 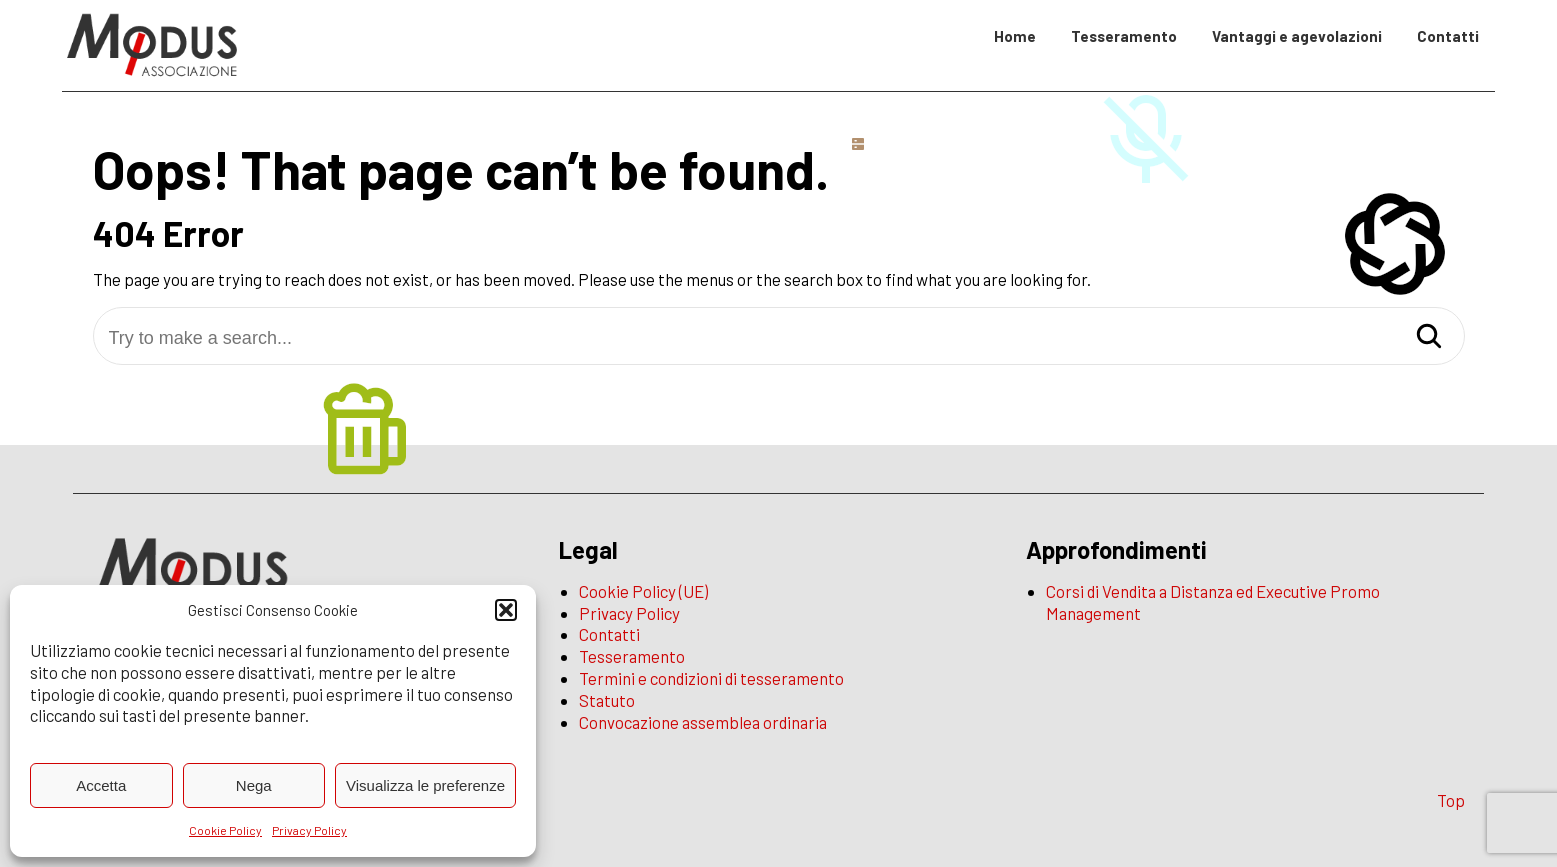 I want to click on browse nearby bars or pubs, so click(x=367, y=431).